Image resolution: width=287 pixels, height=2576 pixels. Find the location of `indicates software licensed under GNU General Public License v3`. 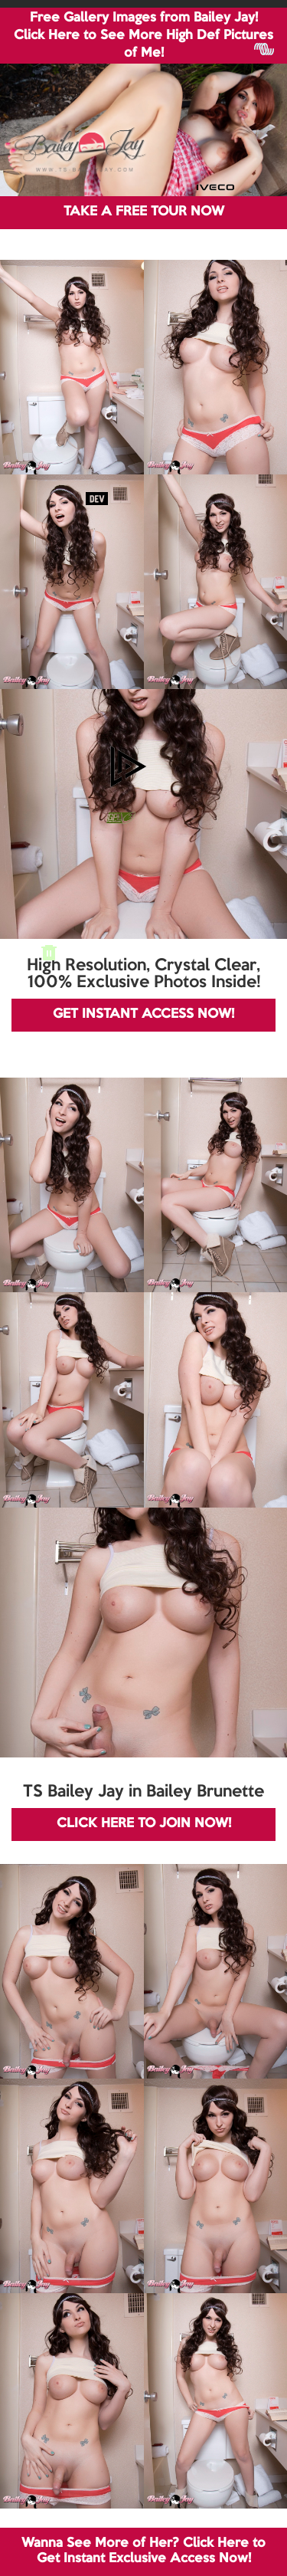

indicates software licensed under GNU General Public License v3 is located at coordinates (121, 818).